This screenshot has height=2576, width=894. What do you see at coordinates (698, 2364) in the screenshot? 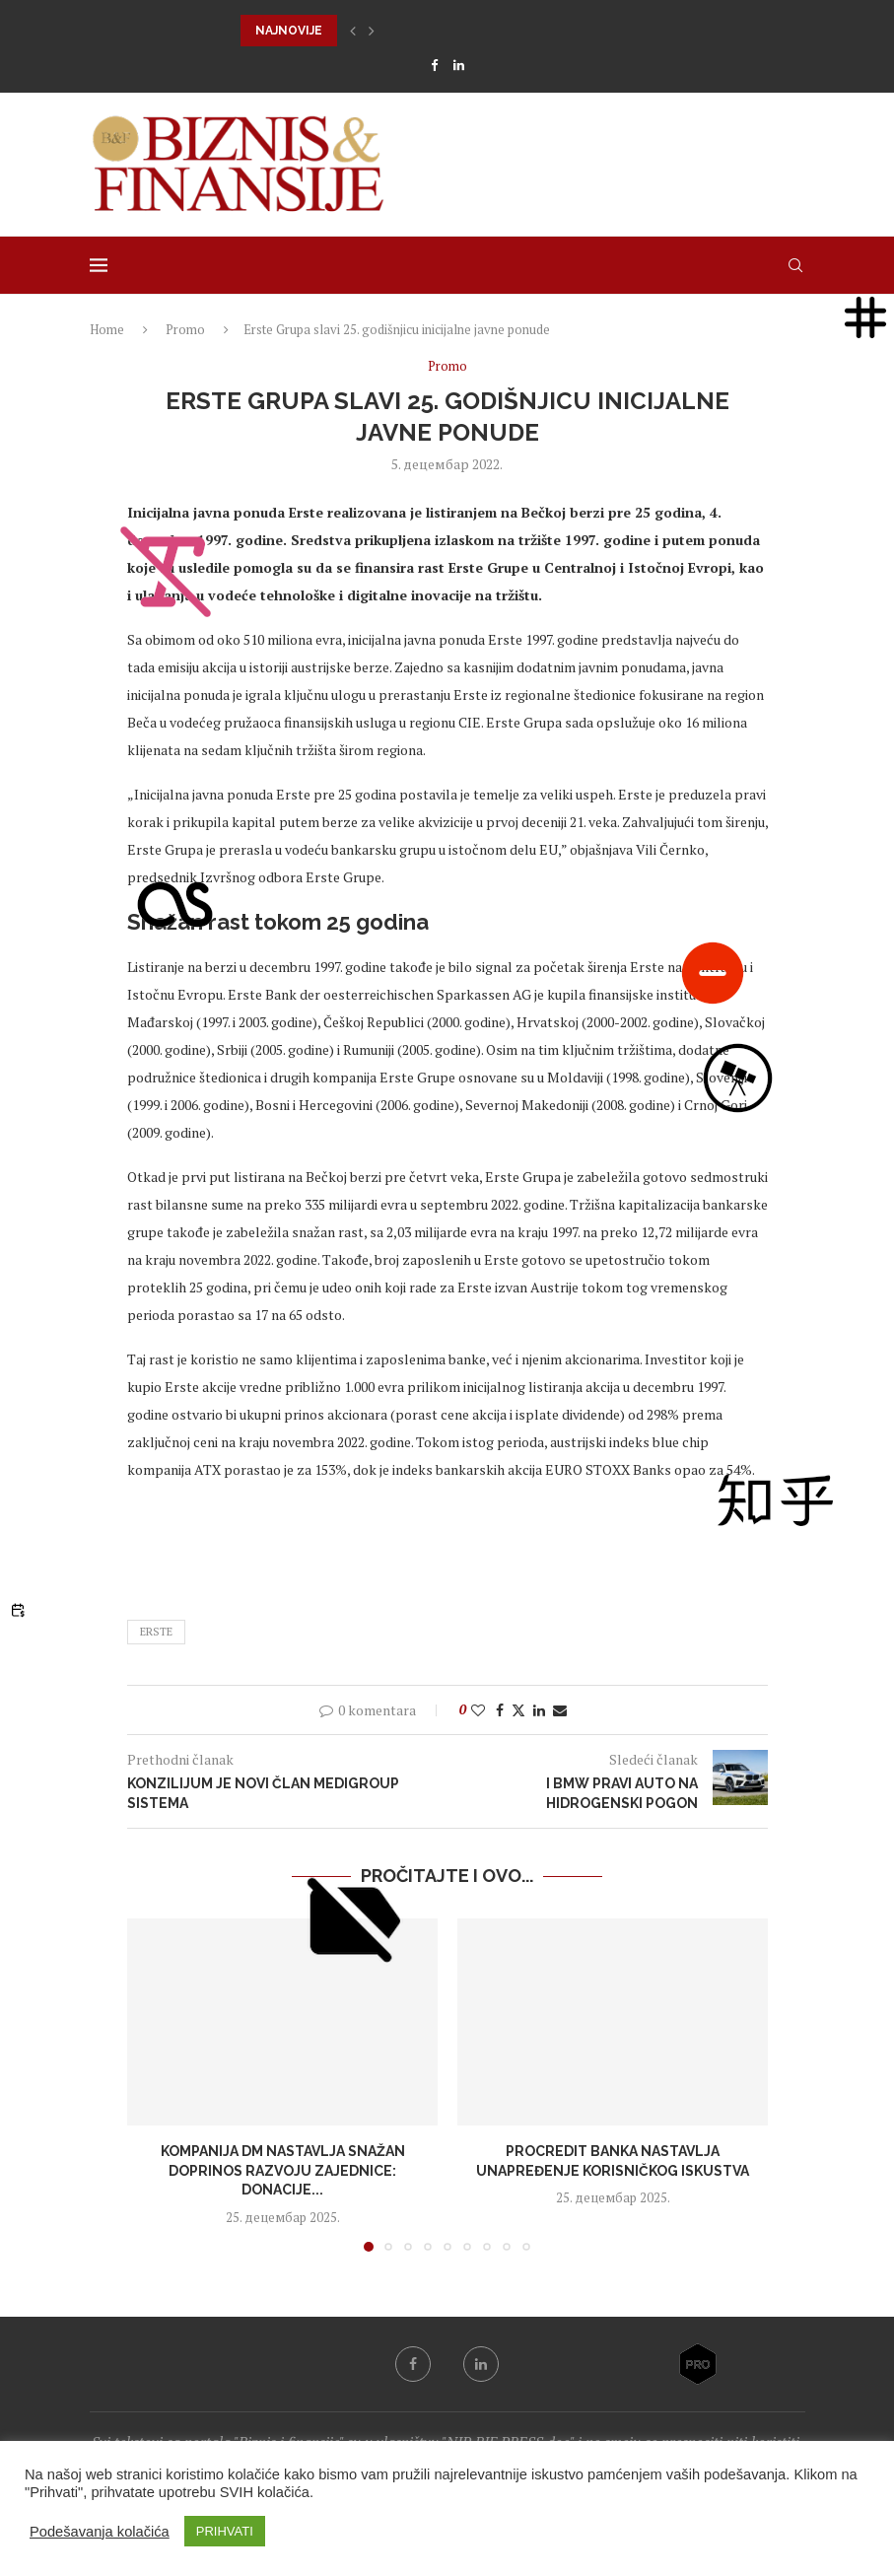
I see `themeco brand logo` at bounding box center [698, 2364].